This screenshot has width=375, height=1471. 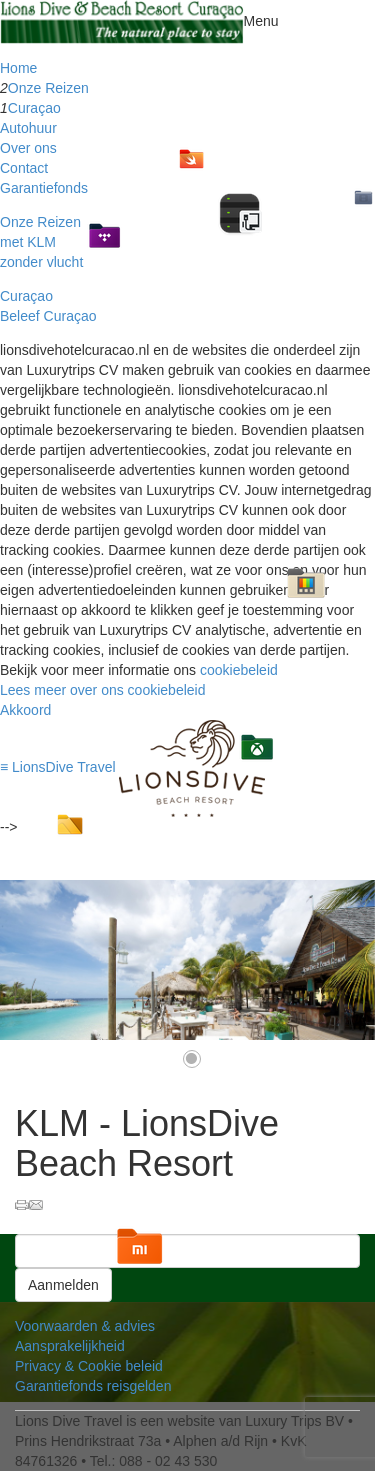 What do you see at coordinates (104, 236) in the screenshot?
I see `open folder containing tidal music files` at bounding box center [104, 236].